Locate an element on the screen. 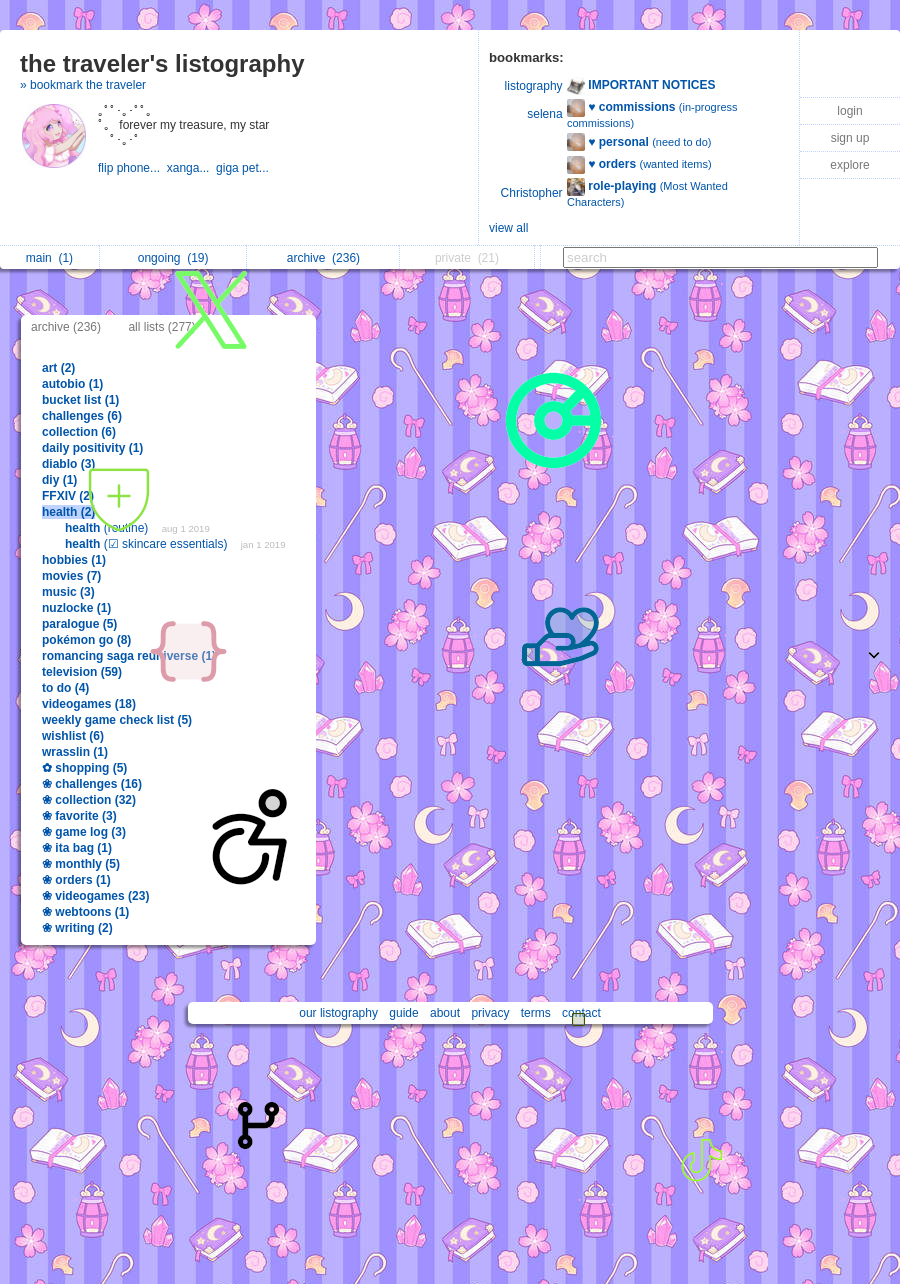 This screenshot has width=900, height=1284. stop media playback is located at coordinates (578, 1019).